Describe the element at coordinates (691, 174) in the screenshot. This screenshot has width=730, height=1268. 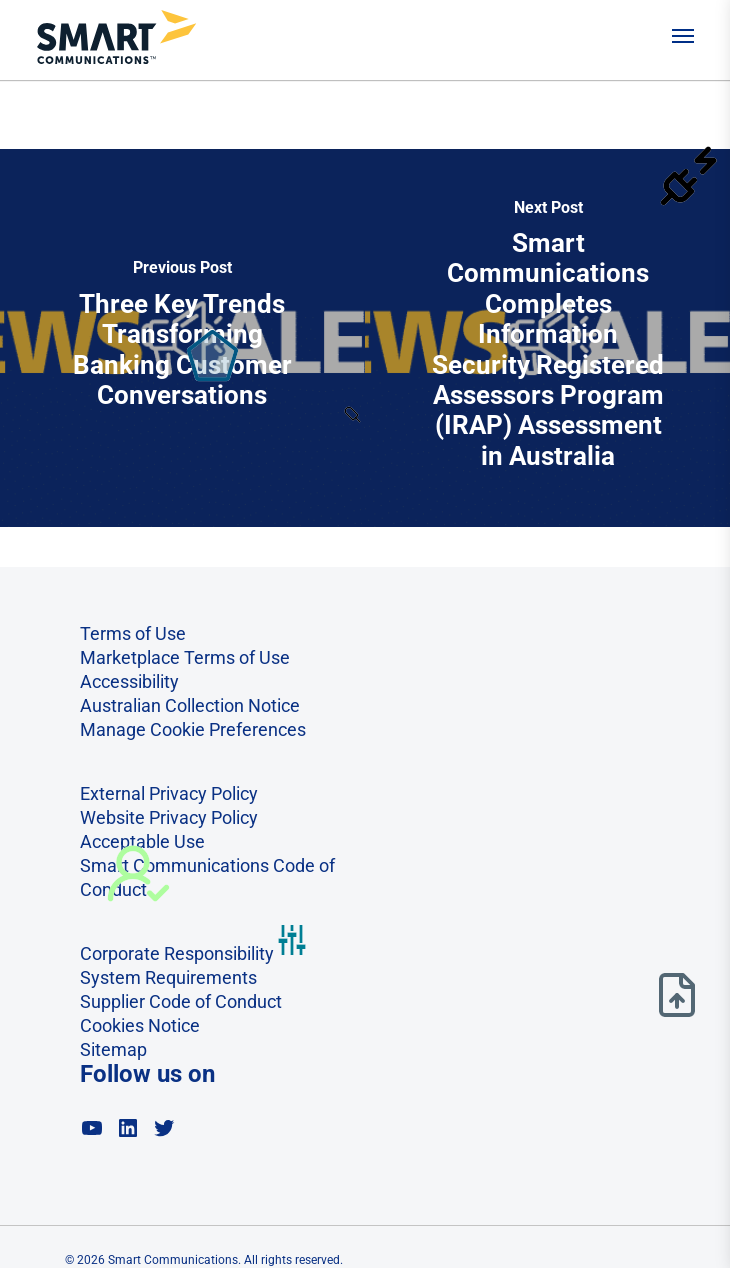
I see `charging or power connection active` at that location.